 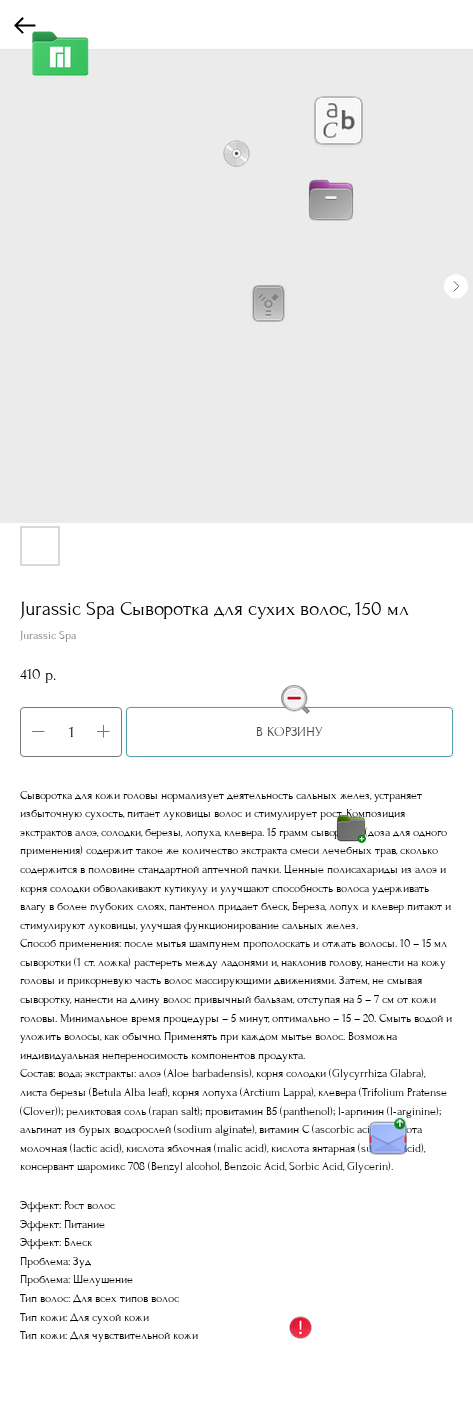 I want to click on create a new folder, so click(x=351, y=828).